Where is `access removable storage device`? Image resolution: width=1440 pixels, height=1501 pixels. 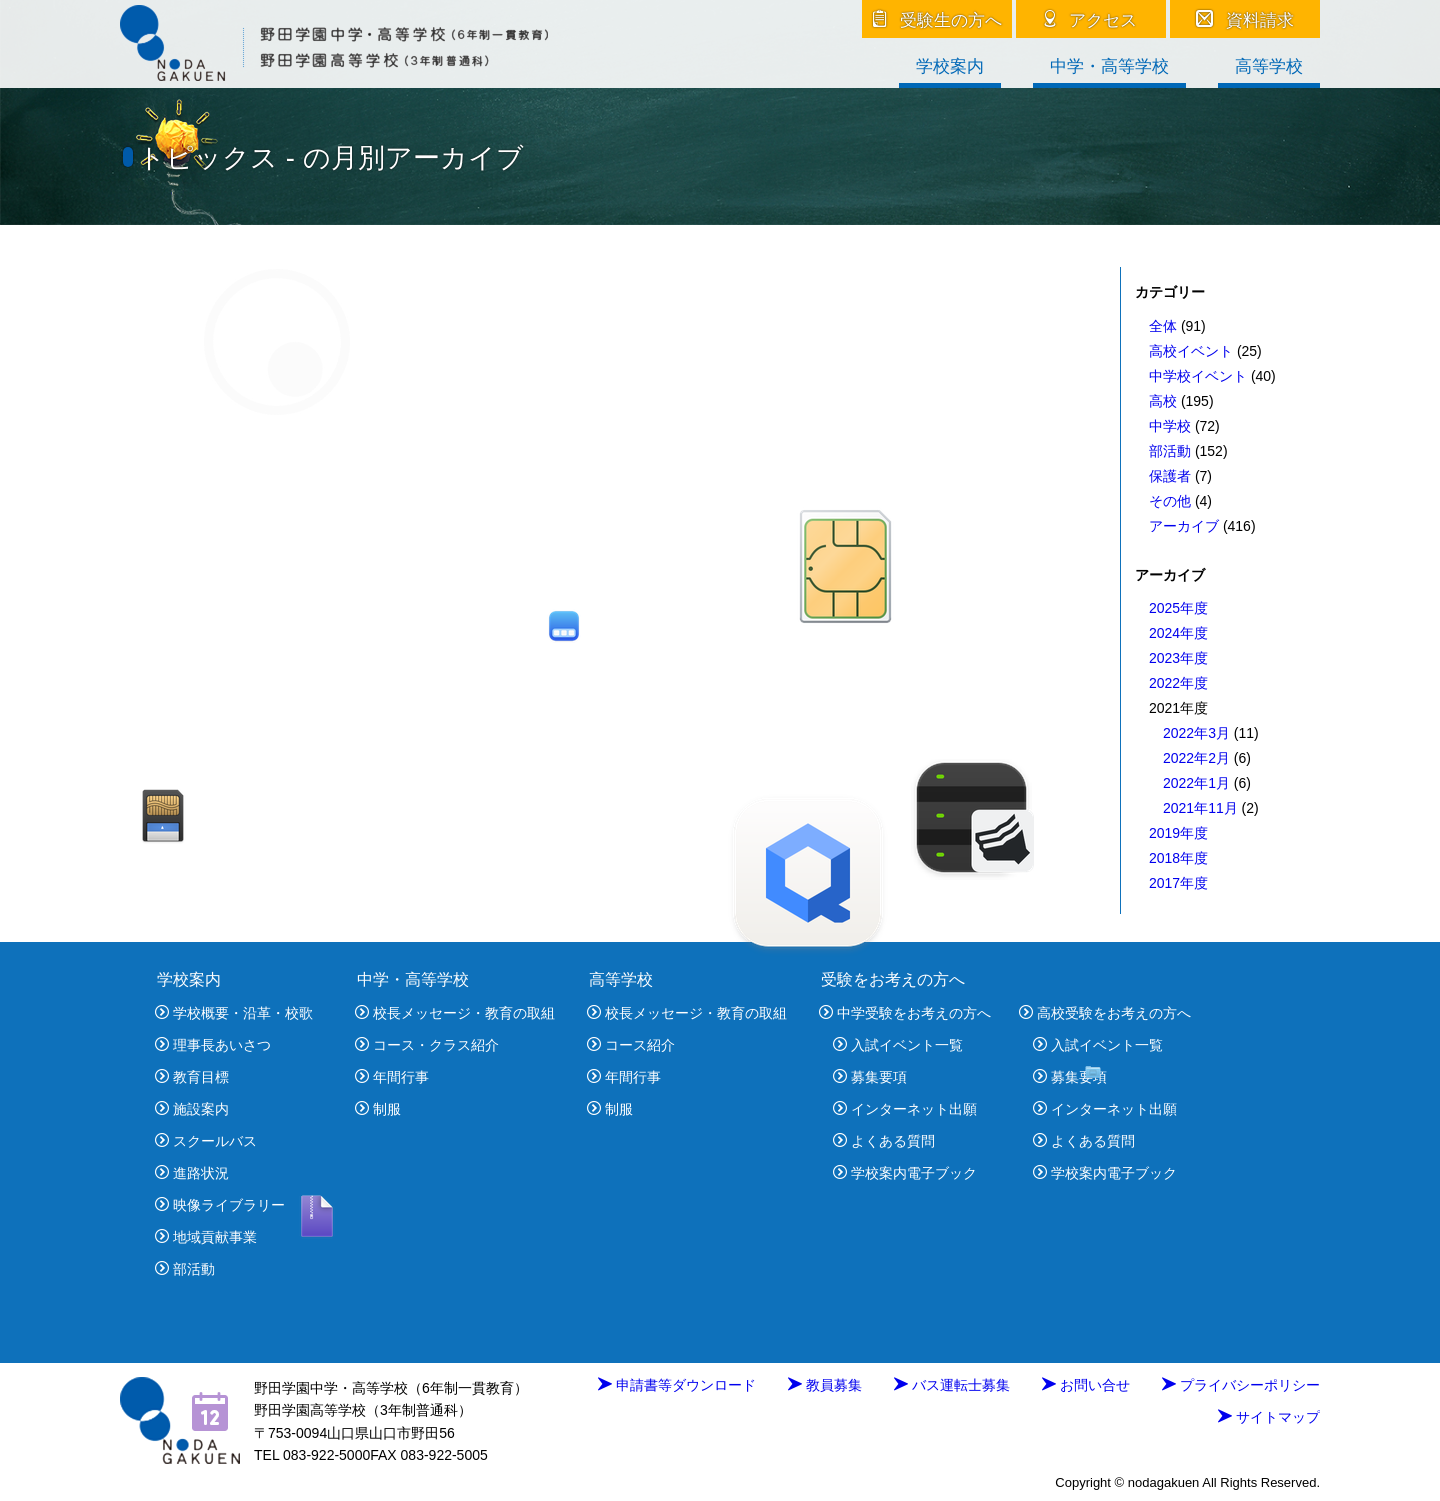 access removable storage device is located at coordinates (163, 816).